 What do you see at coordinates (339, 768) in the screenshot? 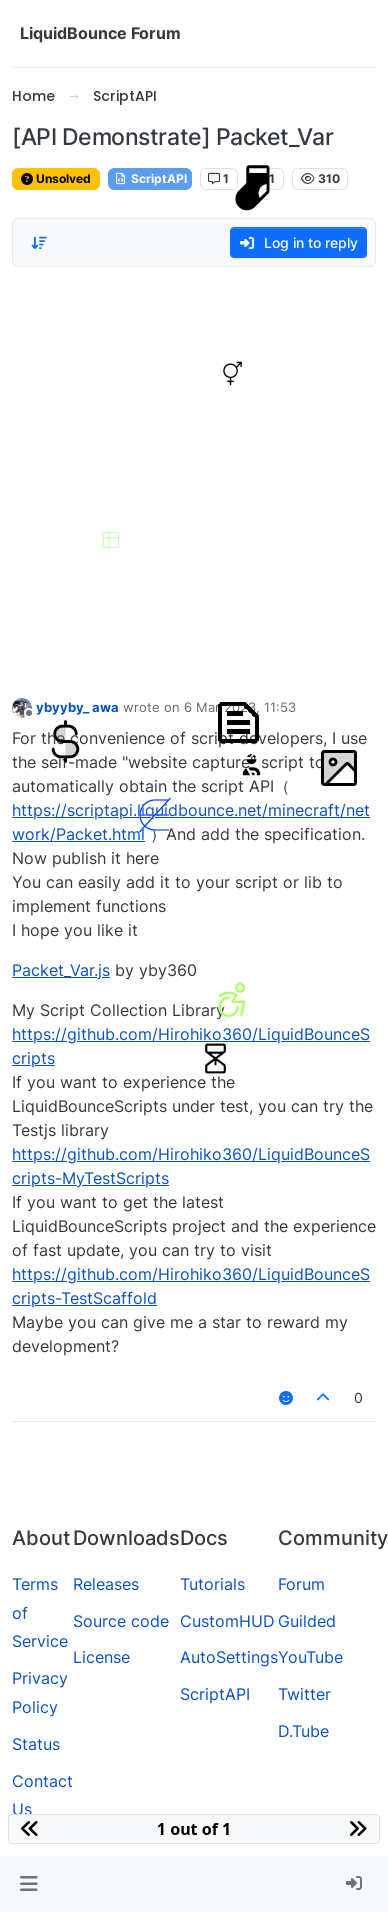
I see `view image or photo` at bounding box center [339, 768].